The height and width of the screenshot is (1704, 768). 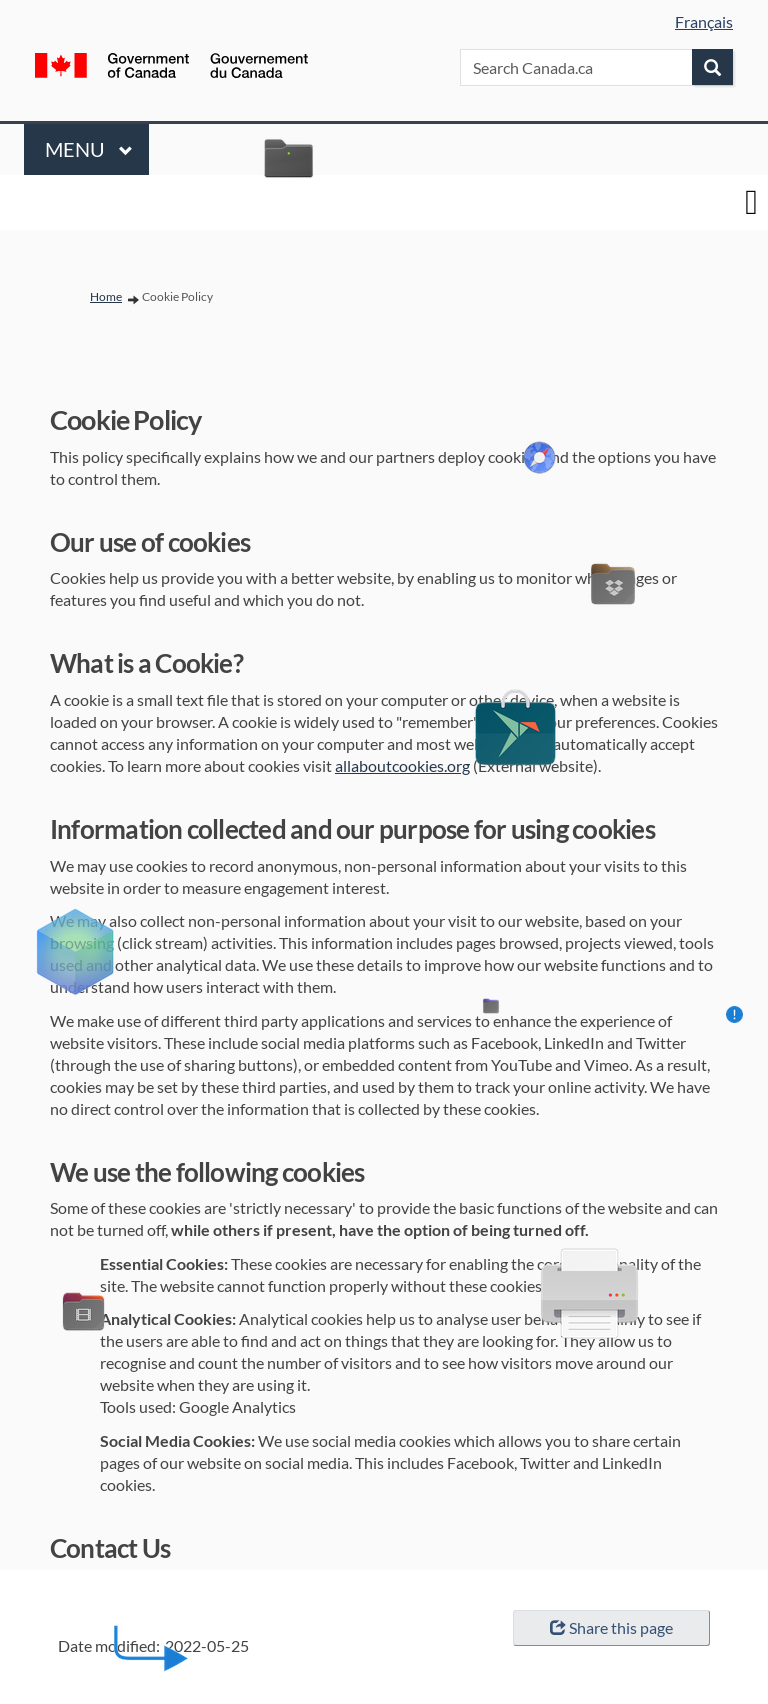 What do you see at coordinates (515, 733) in the screenshot?
I see `open the snap store to browse and install applications` at bounding box center [515, 733].